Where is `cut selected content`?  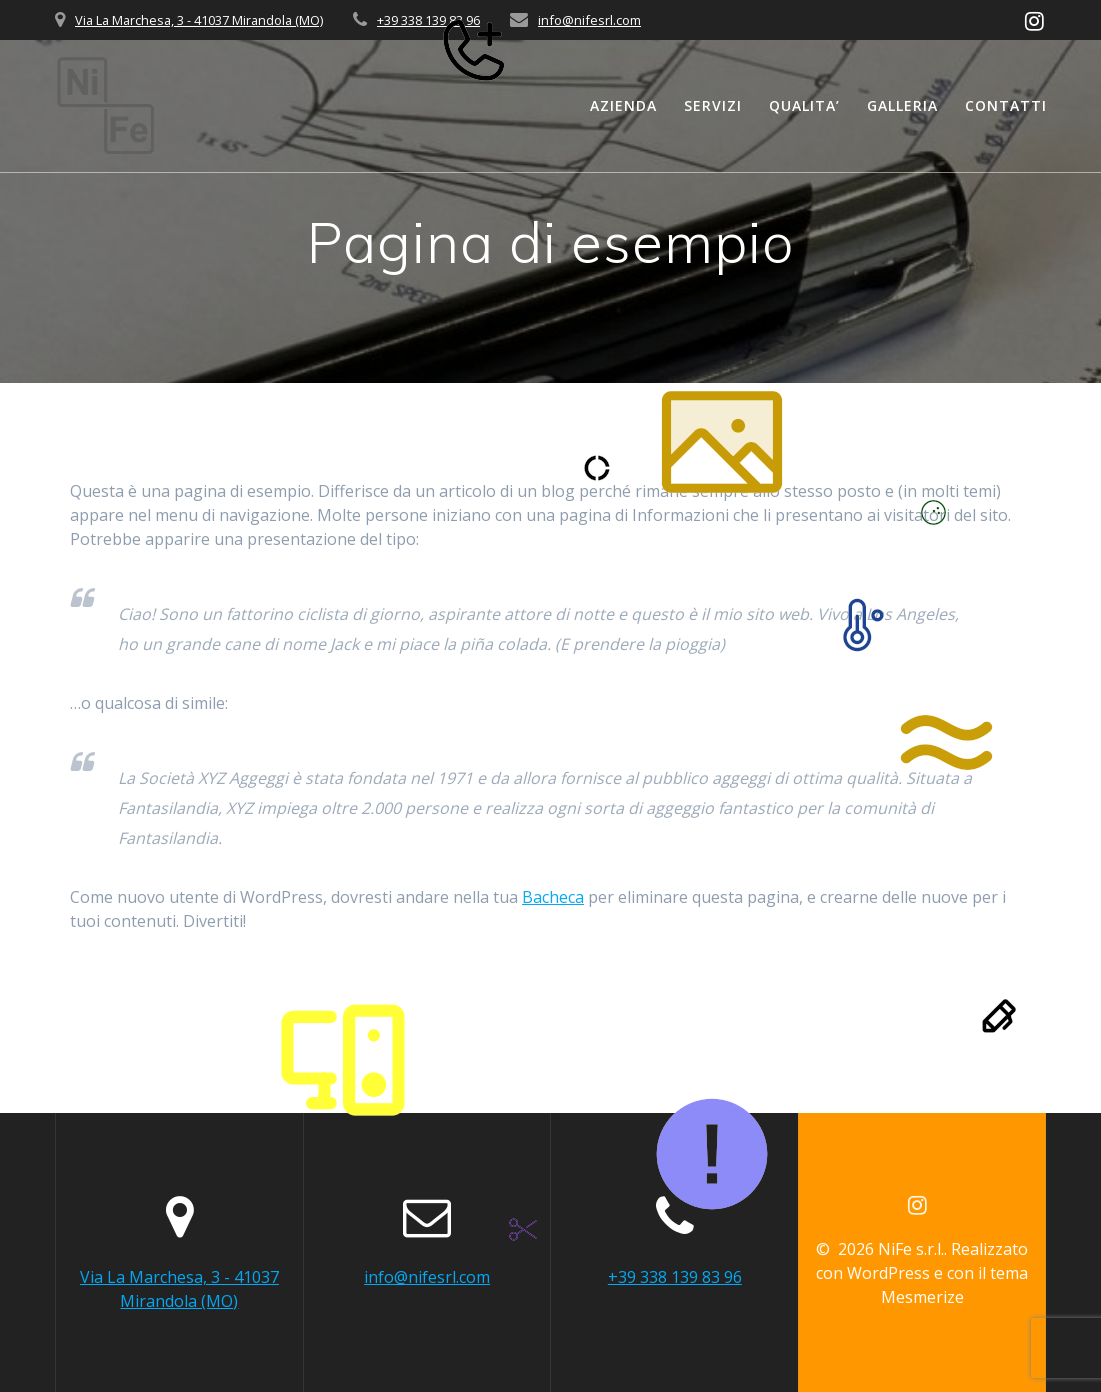 cut selected content is located at coordinates (522, 1229).